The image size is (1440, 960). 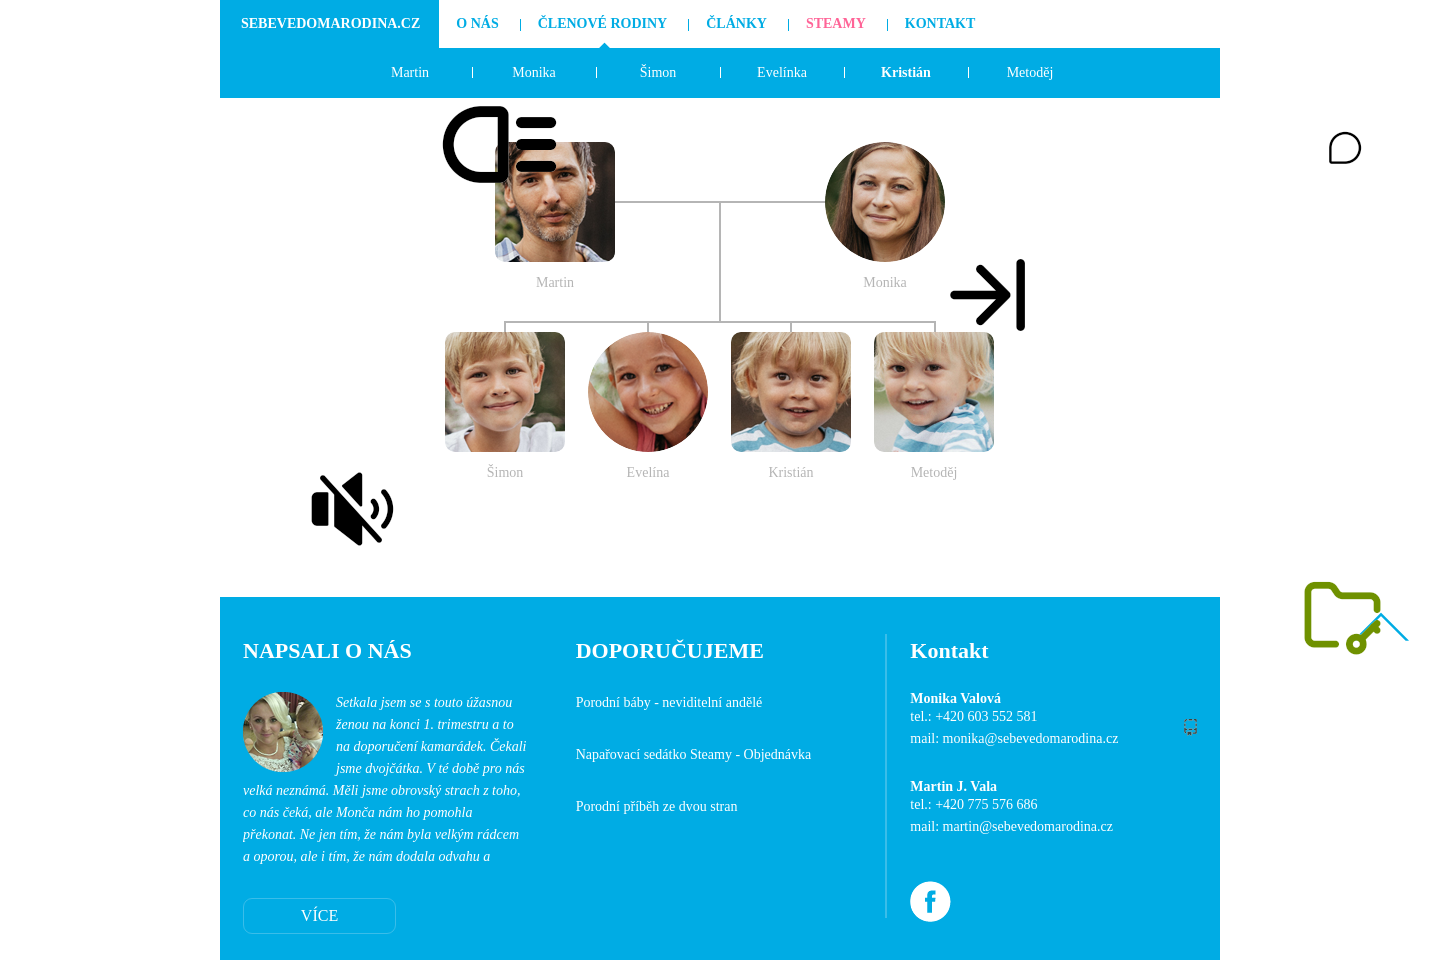 What do you see at coordinates (1190, 727) in the screenshot?
I see `create a new repository from template` at bounding box center [1190, 727].